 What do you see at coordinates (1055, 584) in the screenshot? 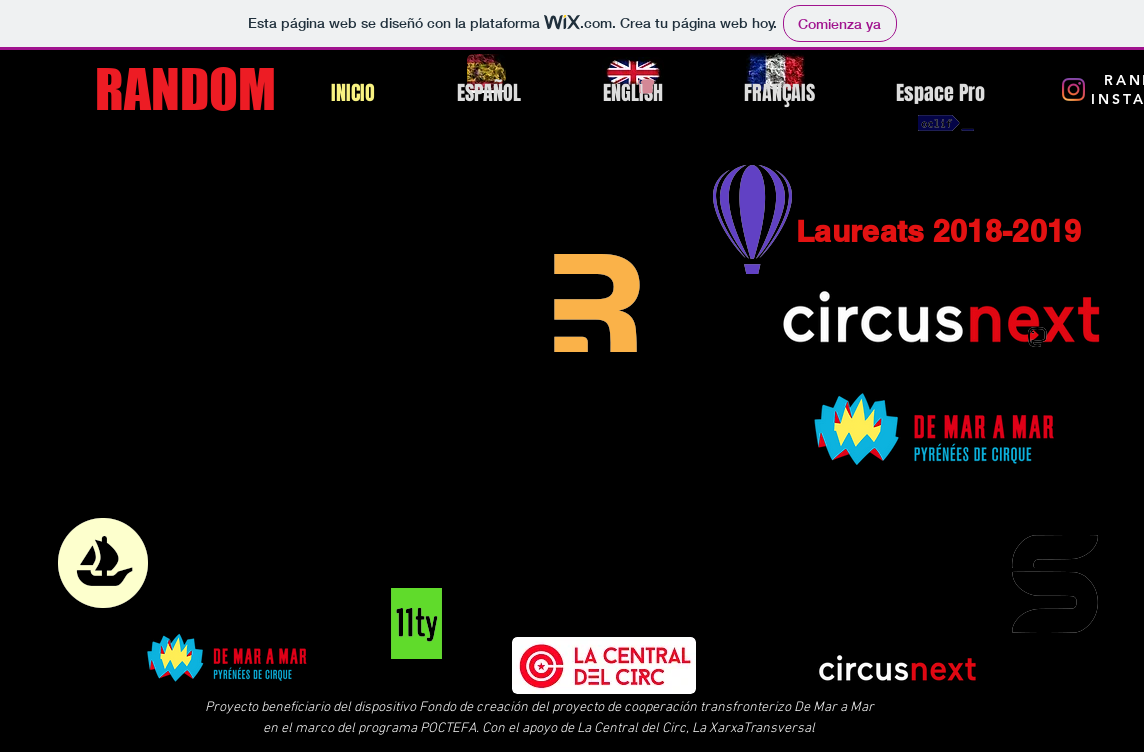
I see `Scrutinizer CI logo` at bounding box center [1055, 584].